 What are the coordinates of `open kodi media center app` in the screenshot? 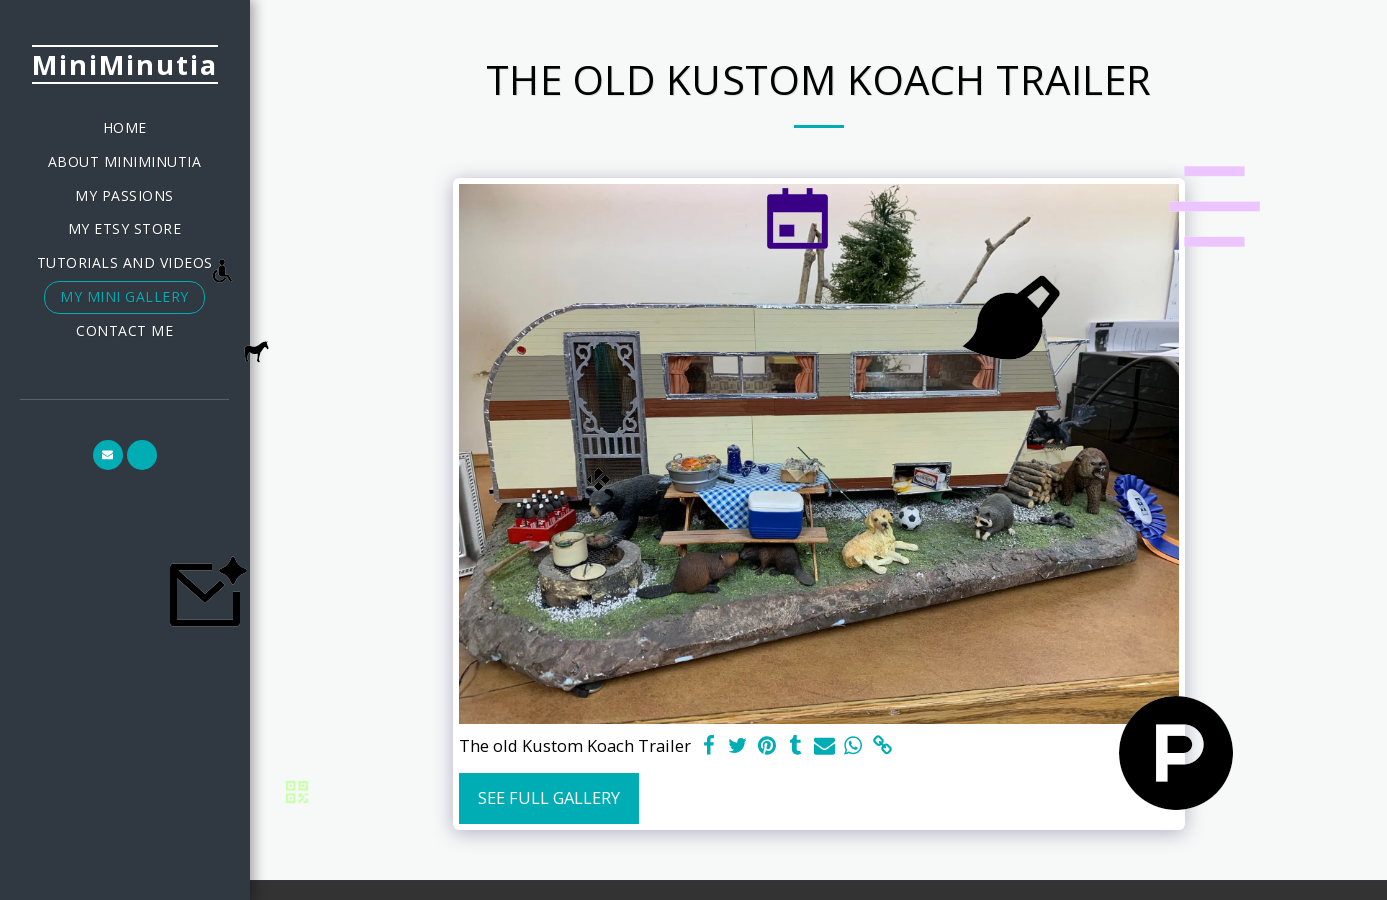 It's located at (598, 479).